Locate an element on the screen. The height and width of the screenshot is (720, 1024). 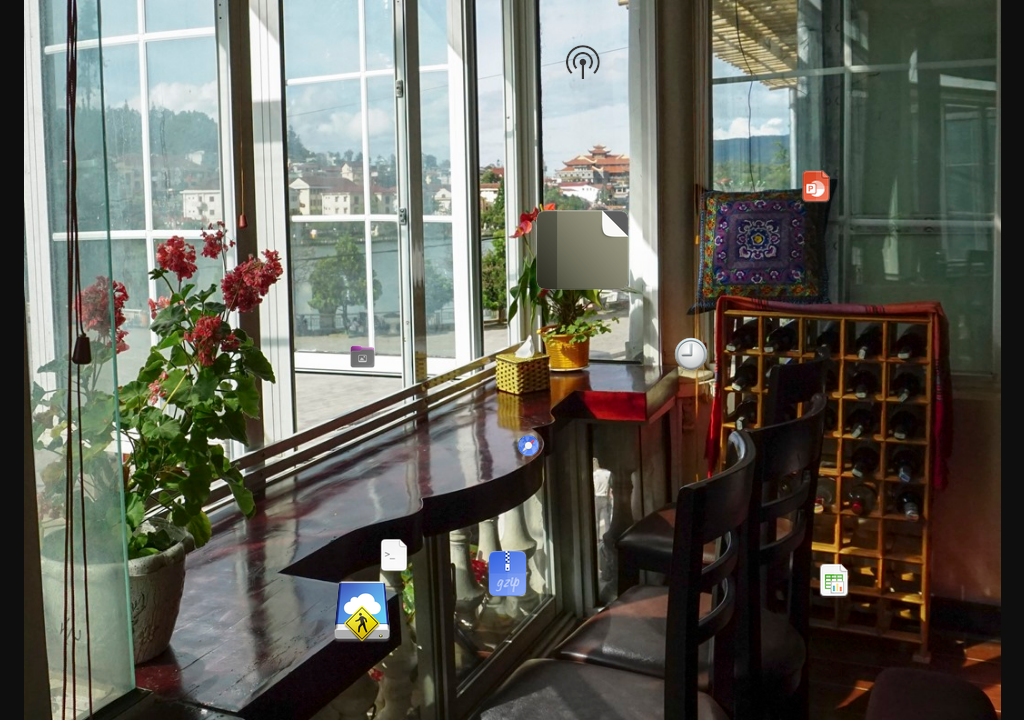
open a spreadsheet file is located at coordinates (834, 580).